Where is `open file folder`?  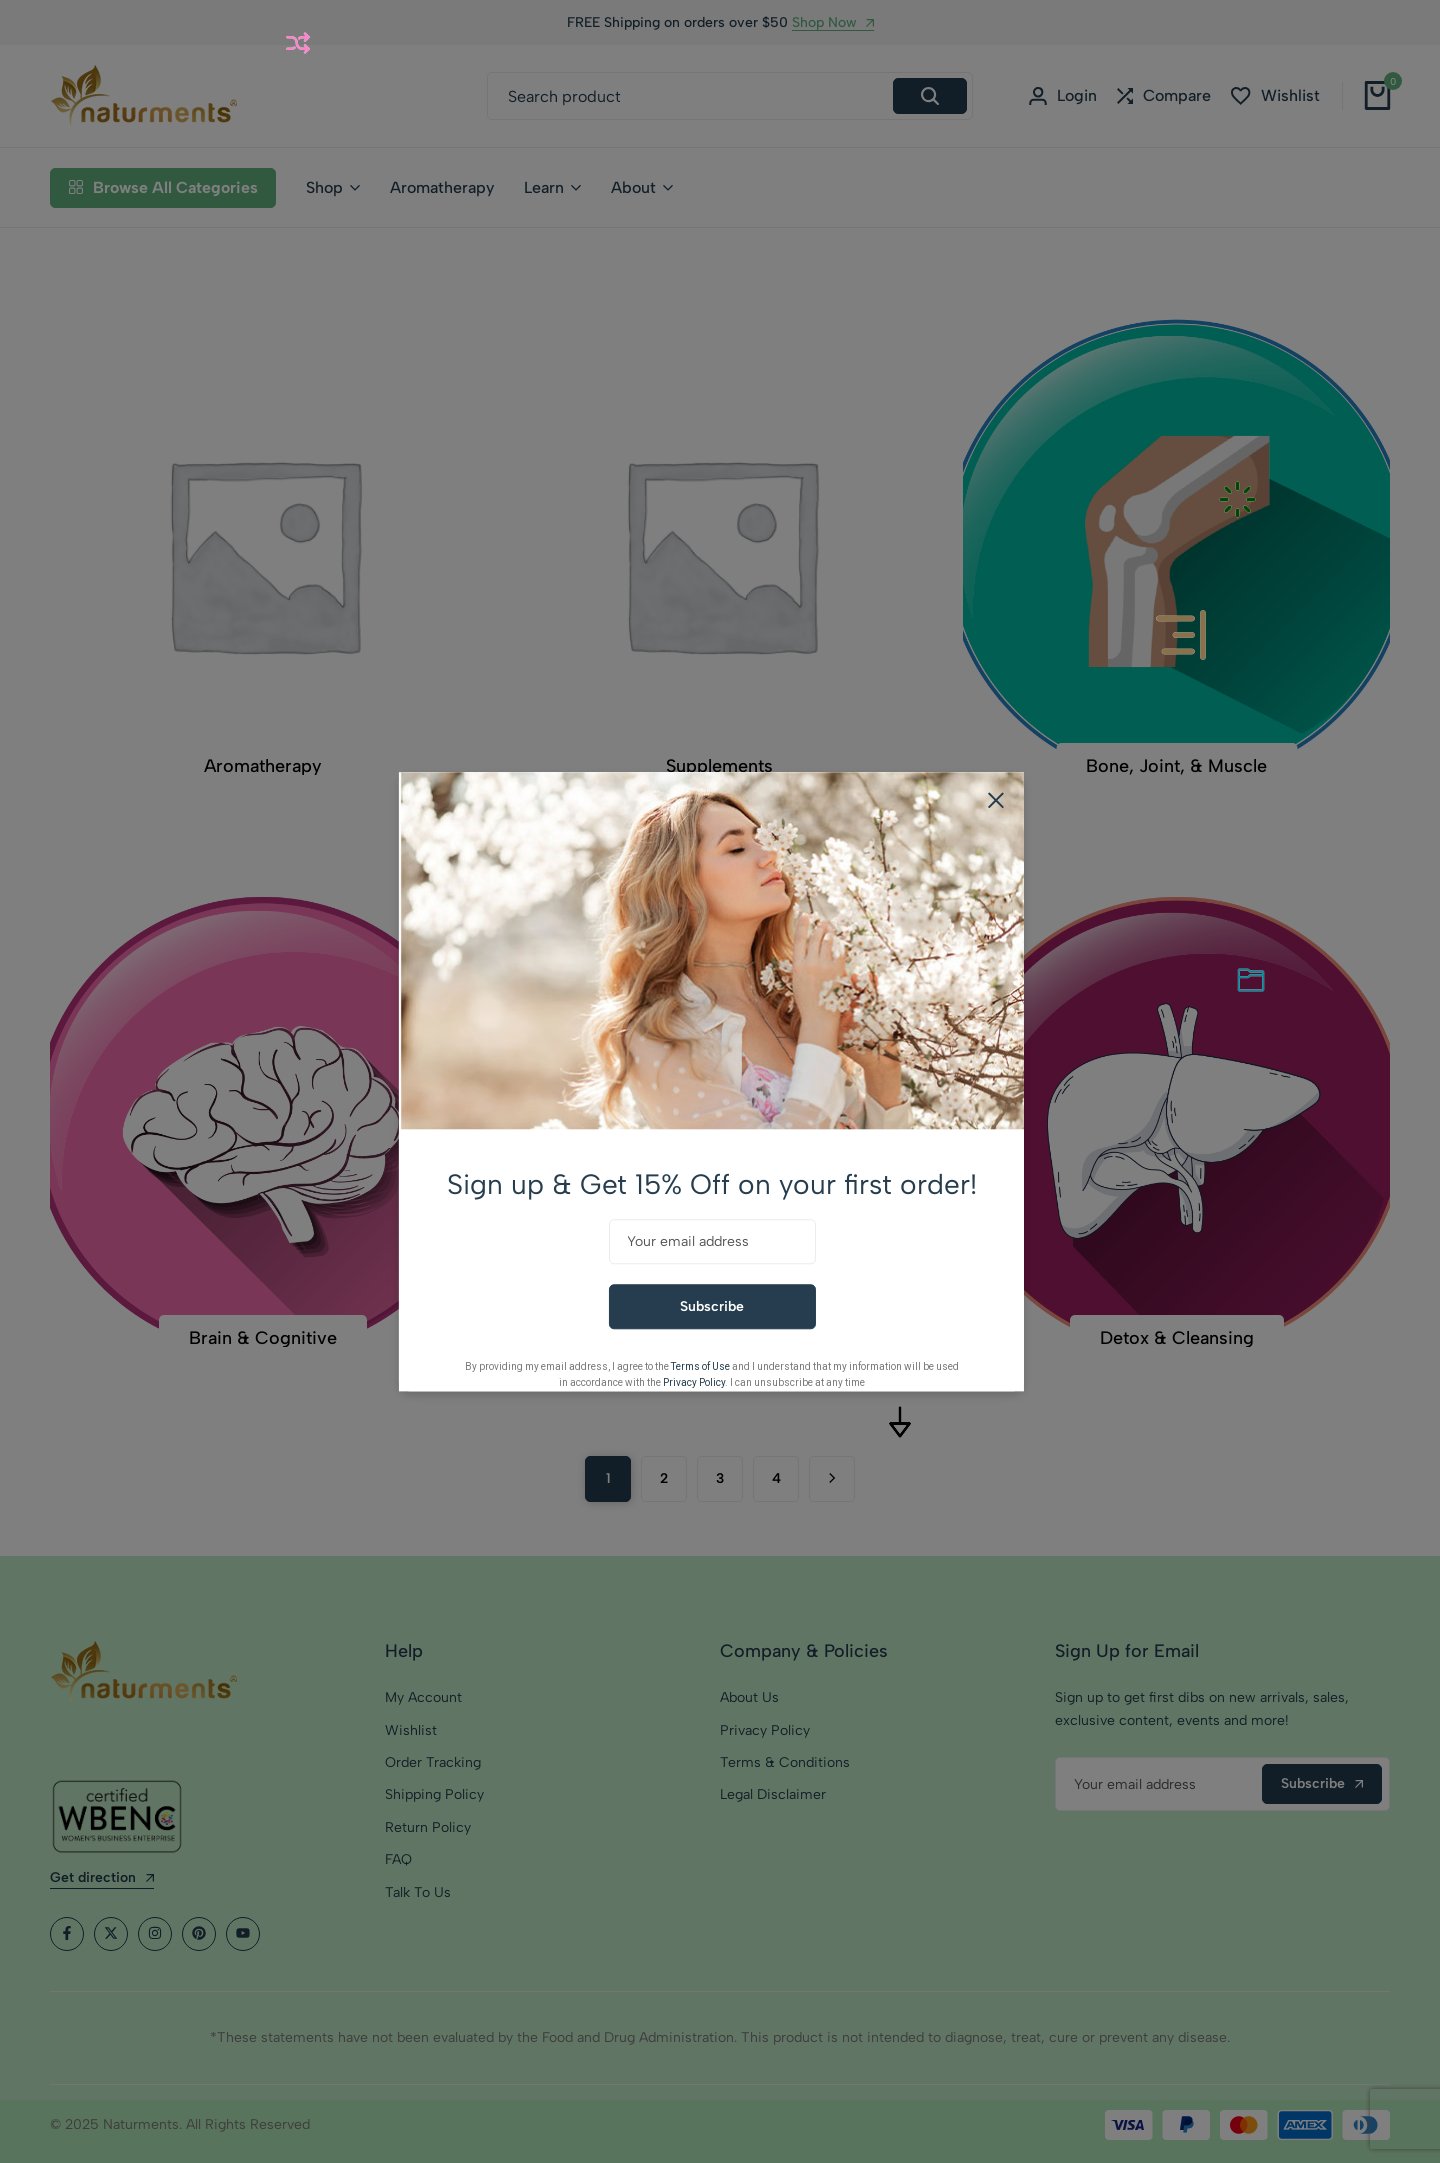 open file folder is located at coordinates (1251, 980).